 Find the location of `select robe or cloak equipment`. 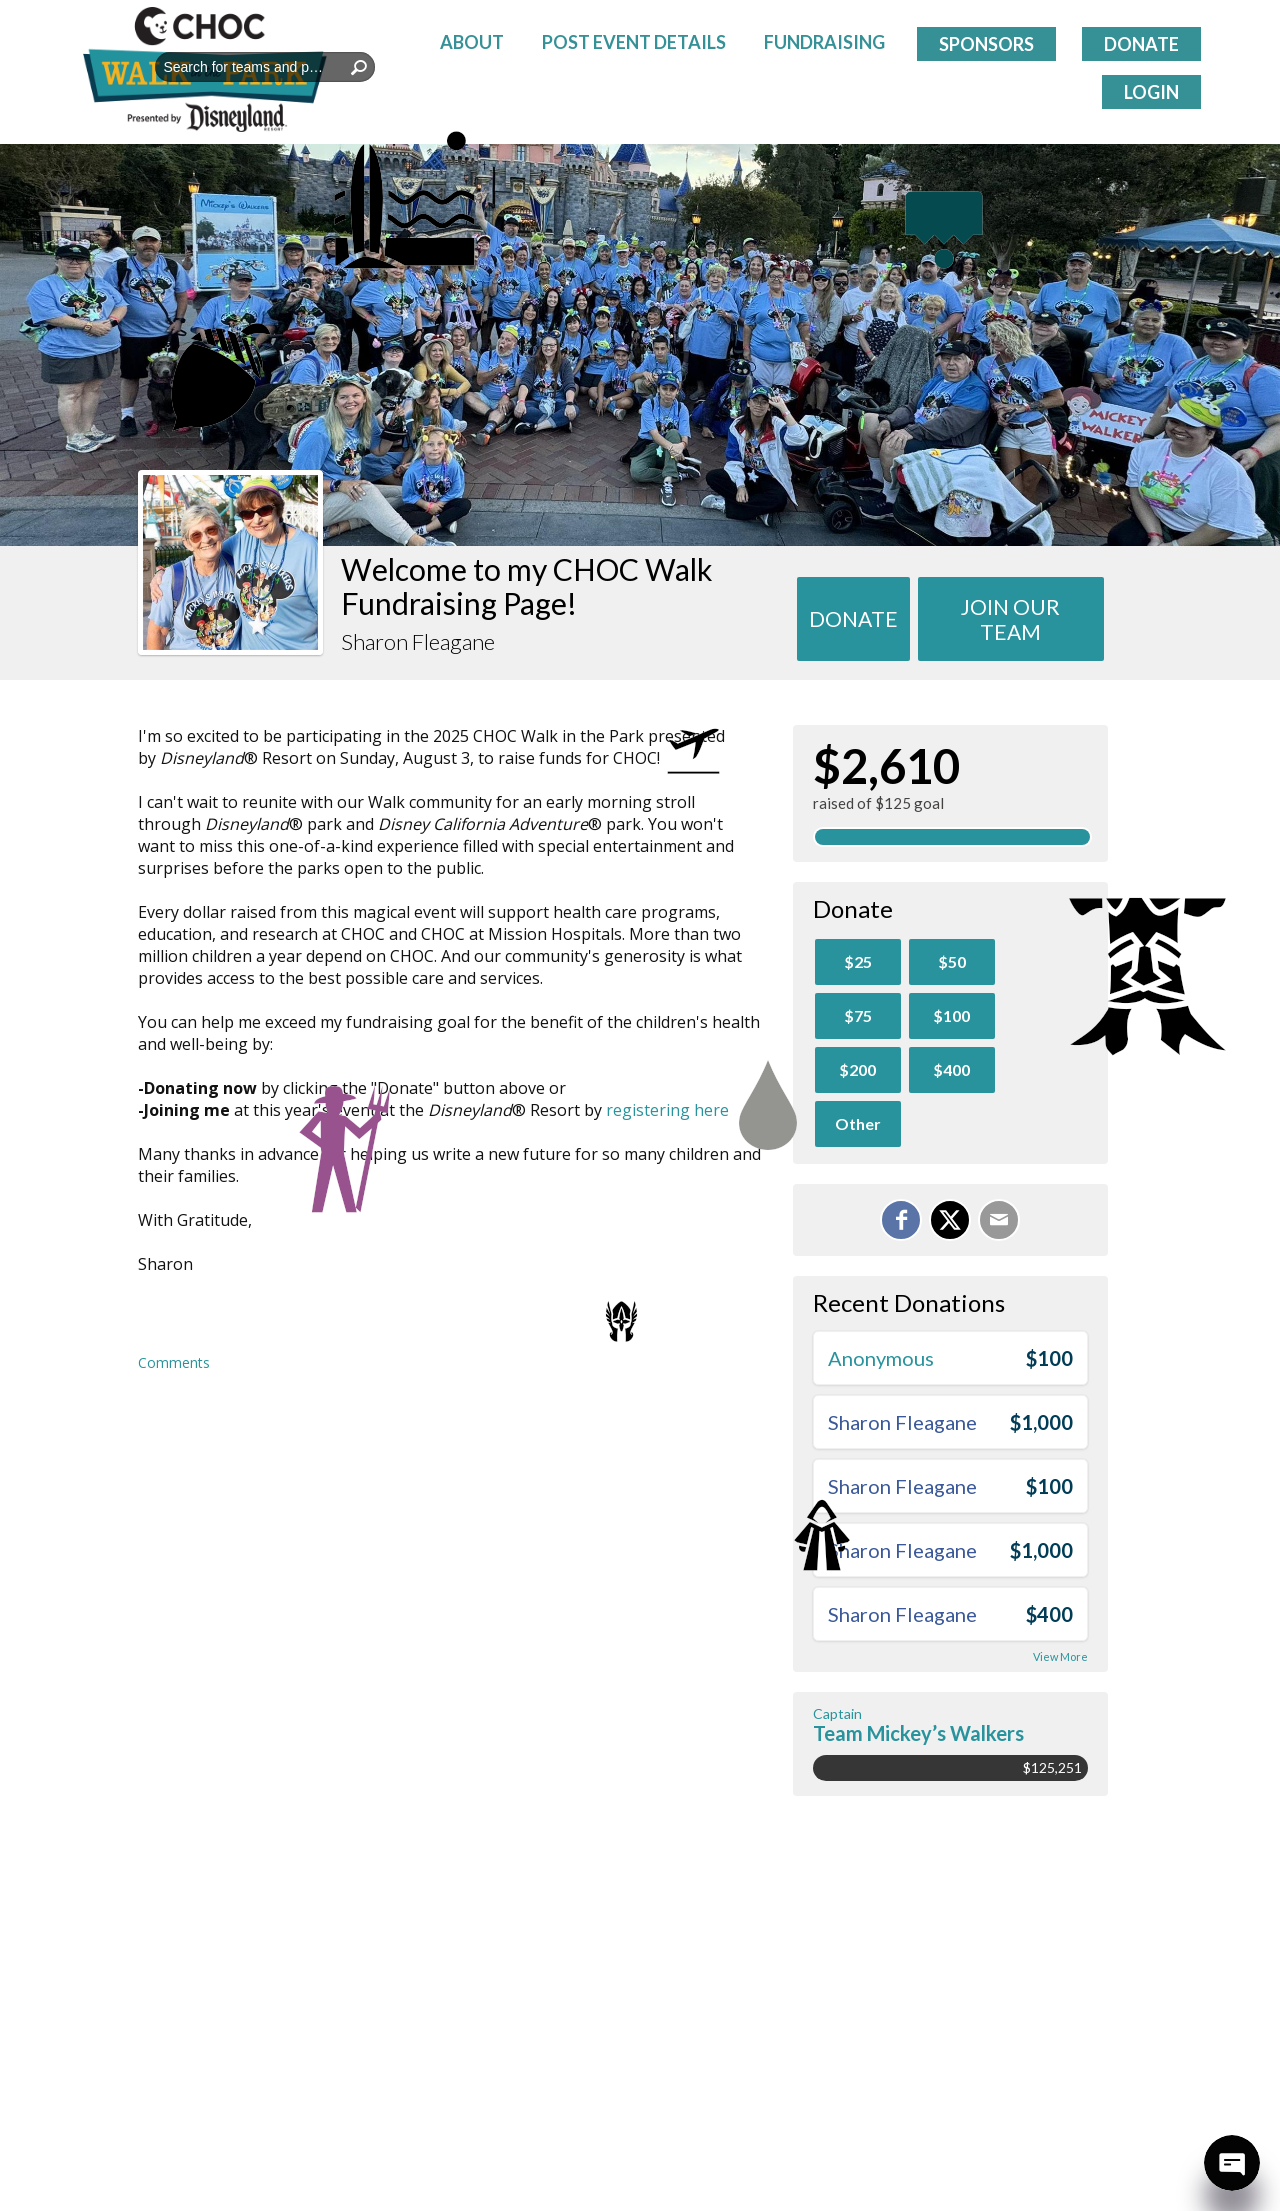

select robe or cloak equipment is located at coordinates (822, 1535).